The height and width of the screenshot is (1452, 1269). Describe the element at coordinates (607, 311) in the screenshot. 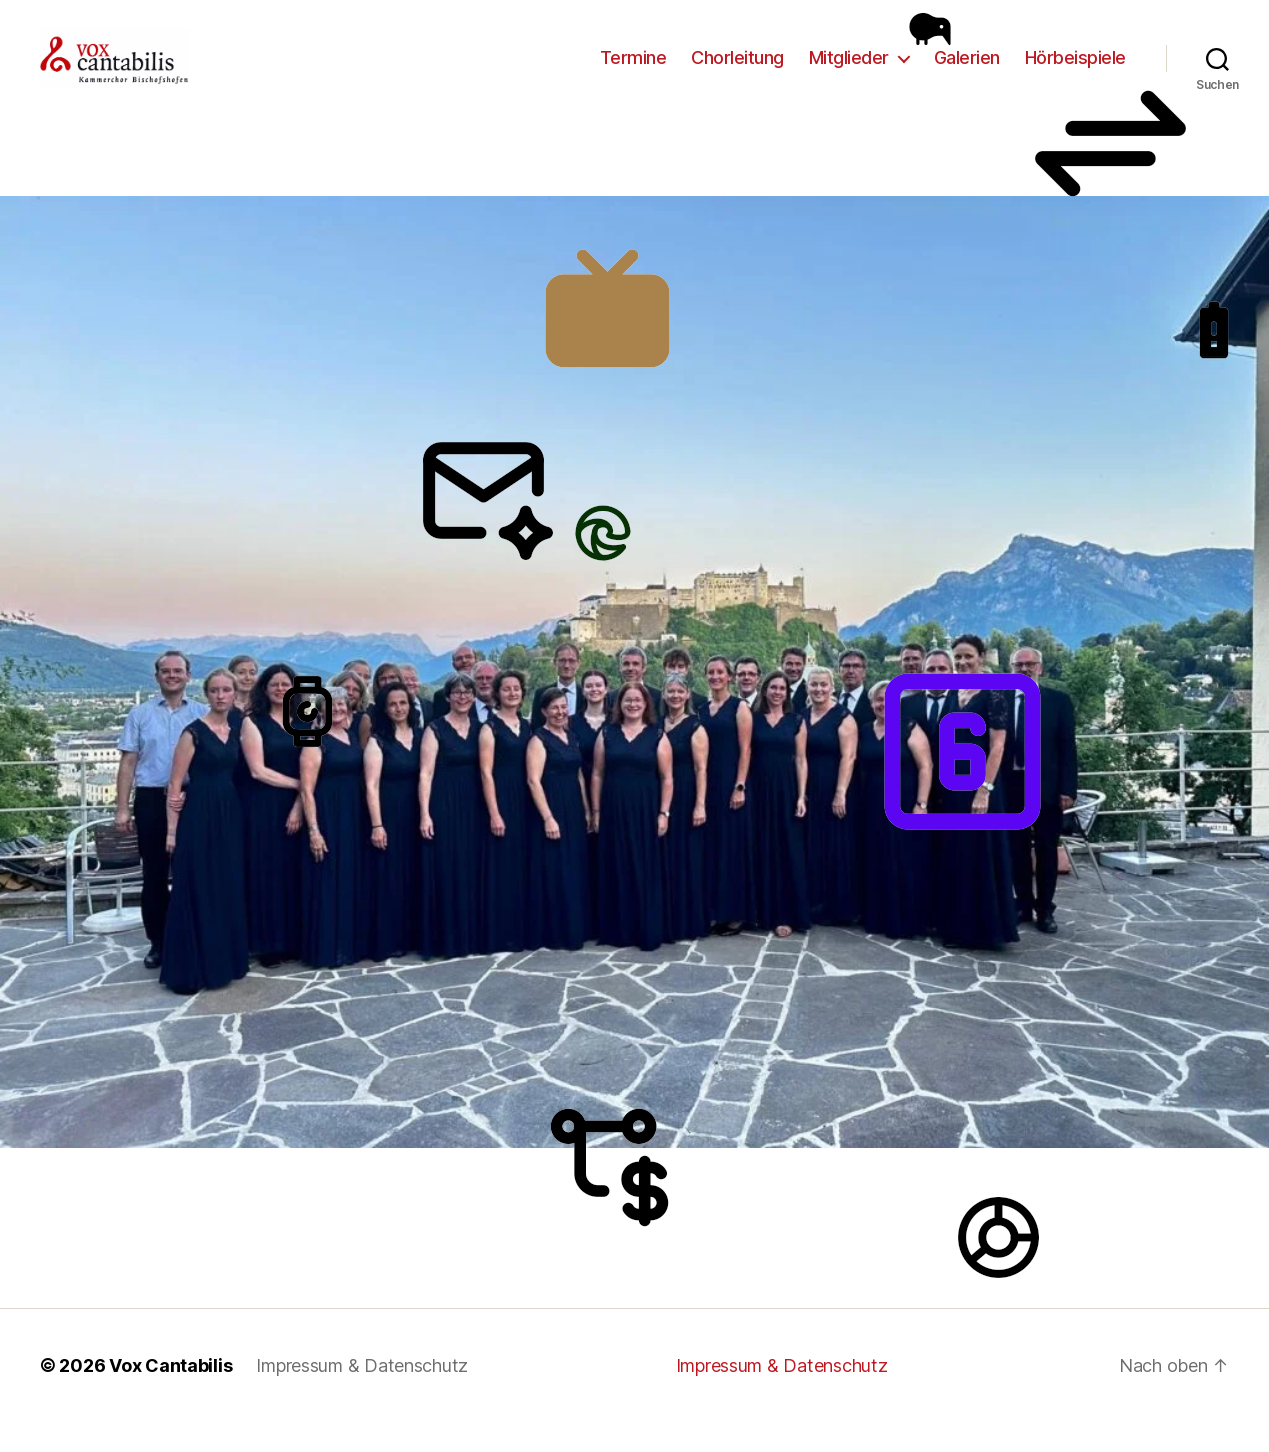

I see `access tv or display settings` at that location.